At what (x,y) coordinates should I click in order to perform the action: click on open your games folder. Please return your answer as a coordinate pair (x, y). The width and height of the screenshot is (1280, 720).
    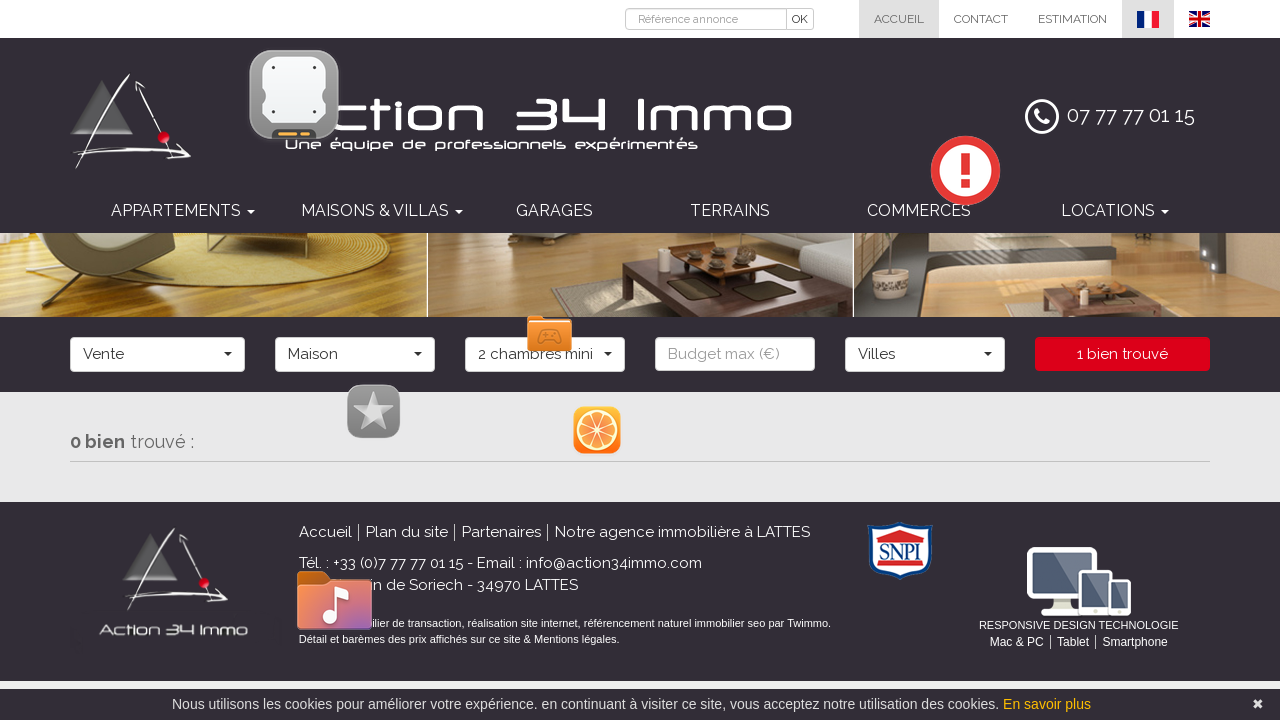
    Looking at the image, I should click on (549, 333).